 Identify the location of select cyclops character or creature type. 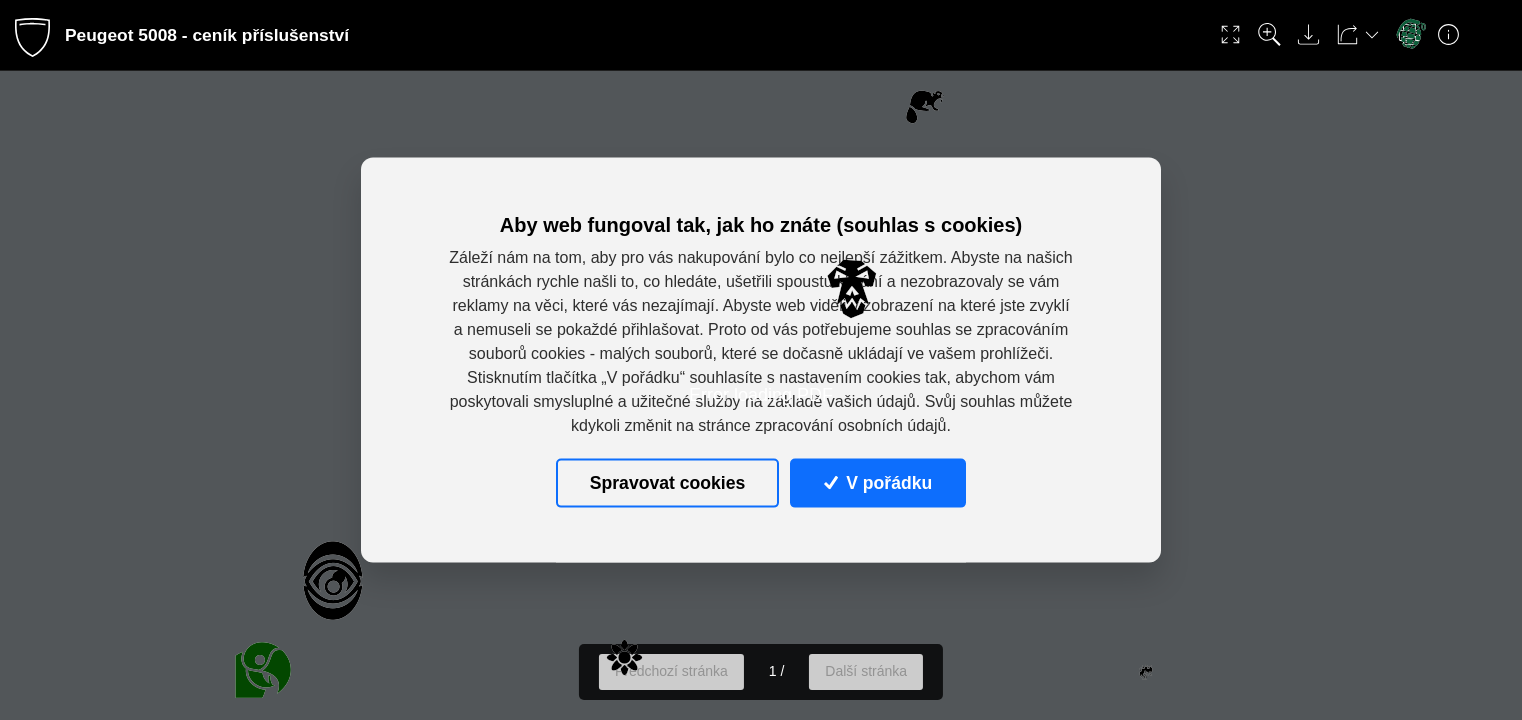
(332, 580).